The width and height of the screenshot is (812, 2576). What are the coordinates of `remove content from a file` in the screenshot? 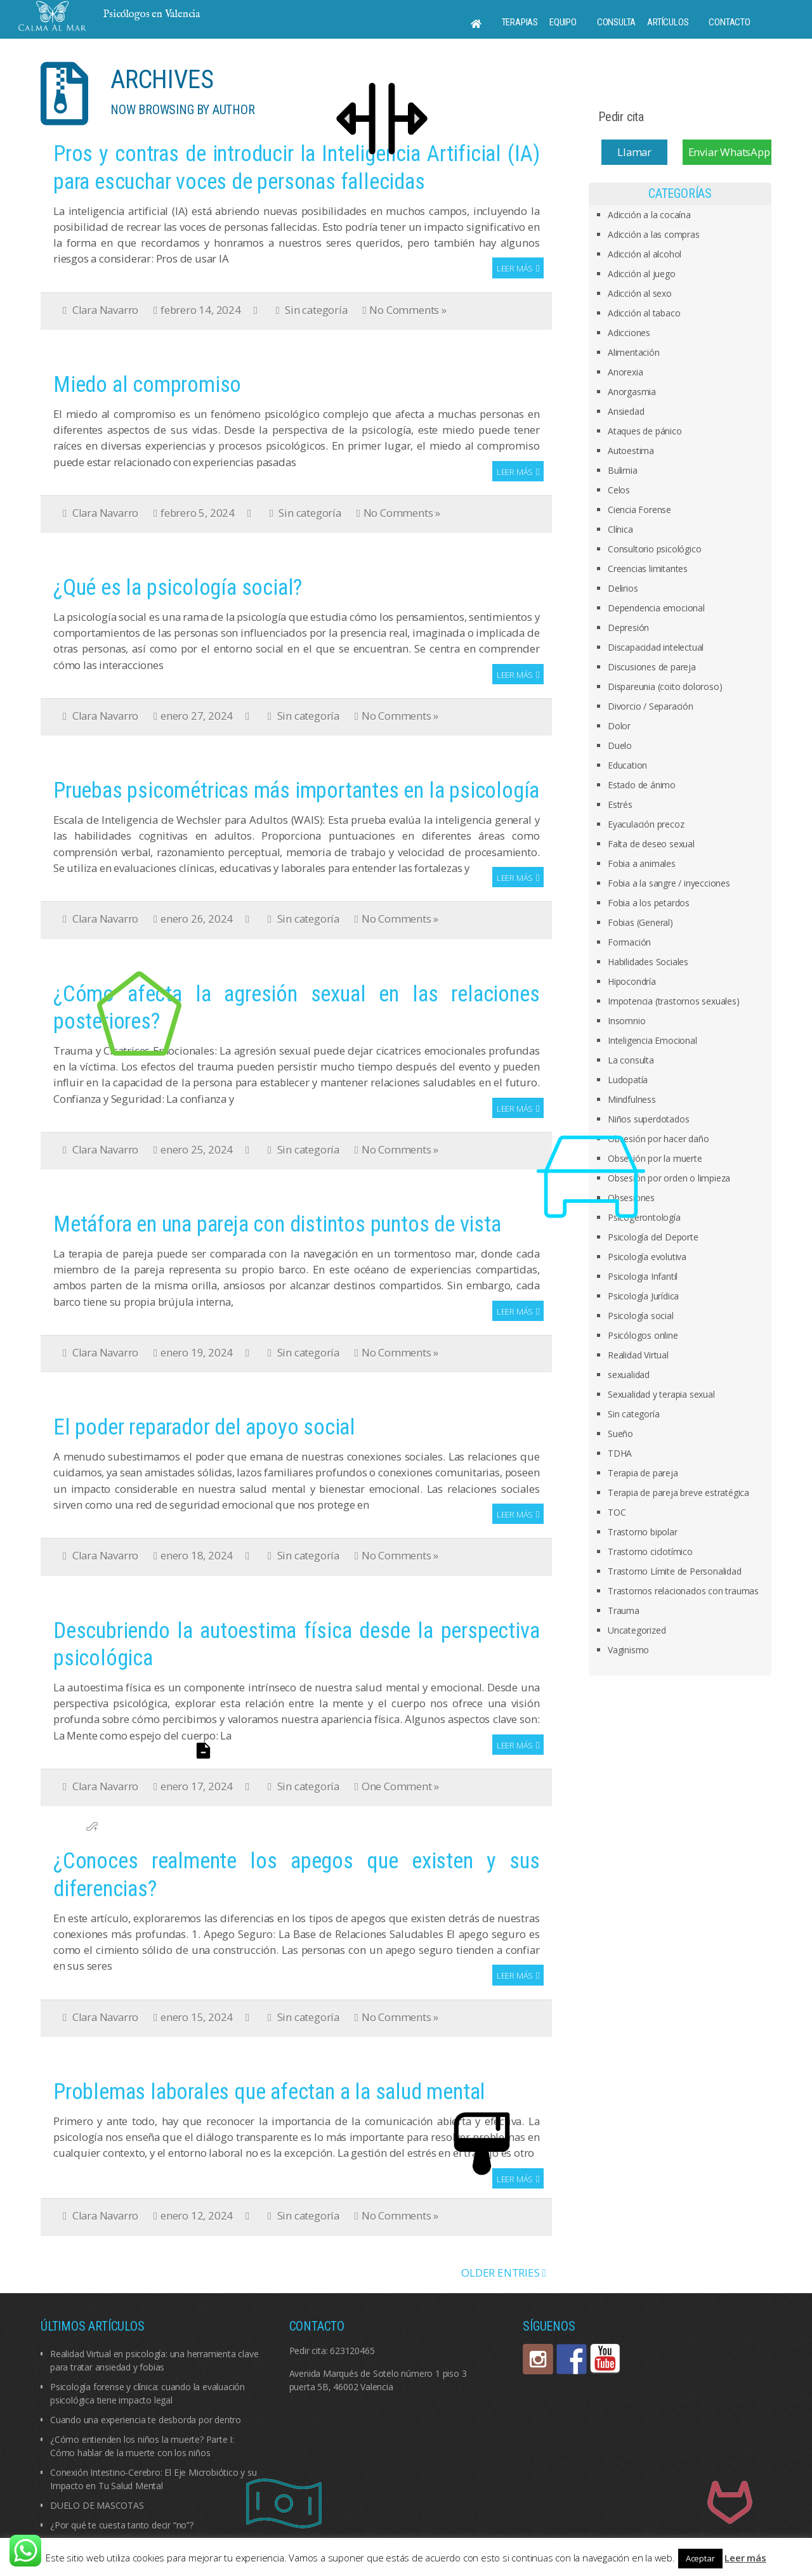 It's located at (203, 1750).